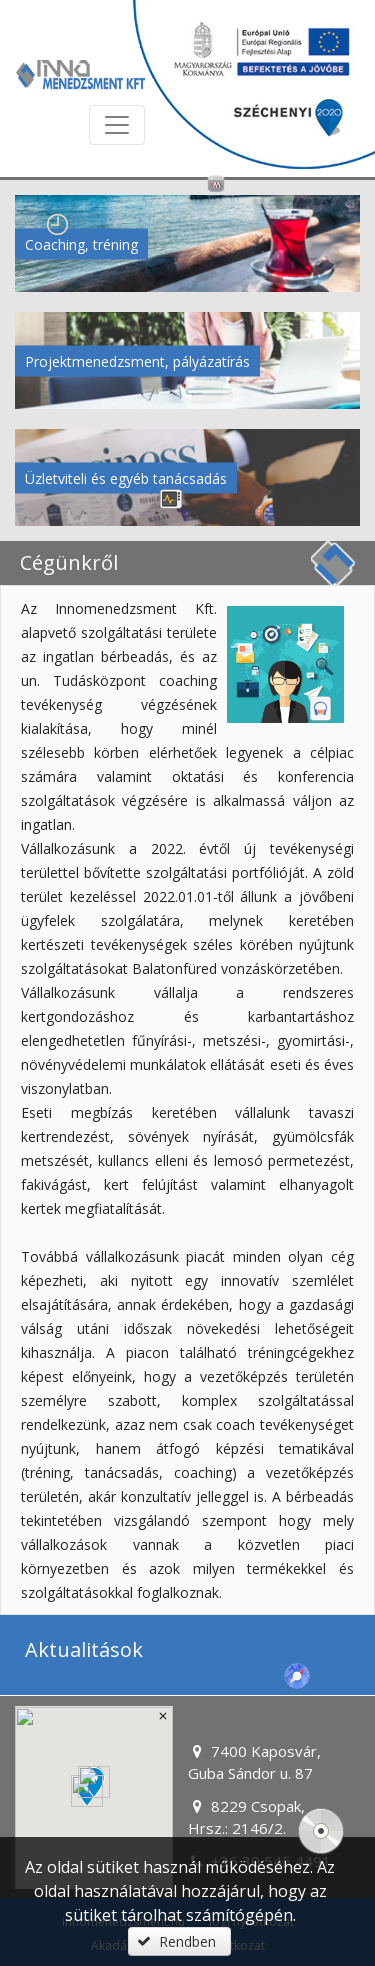 This screenshot has width=375, height=1966. I want to click on open an audacity project file, so click(320, 708).